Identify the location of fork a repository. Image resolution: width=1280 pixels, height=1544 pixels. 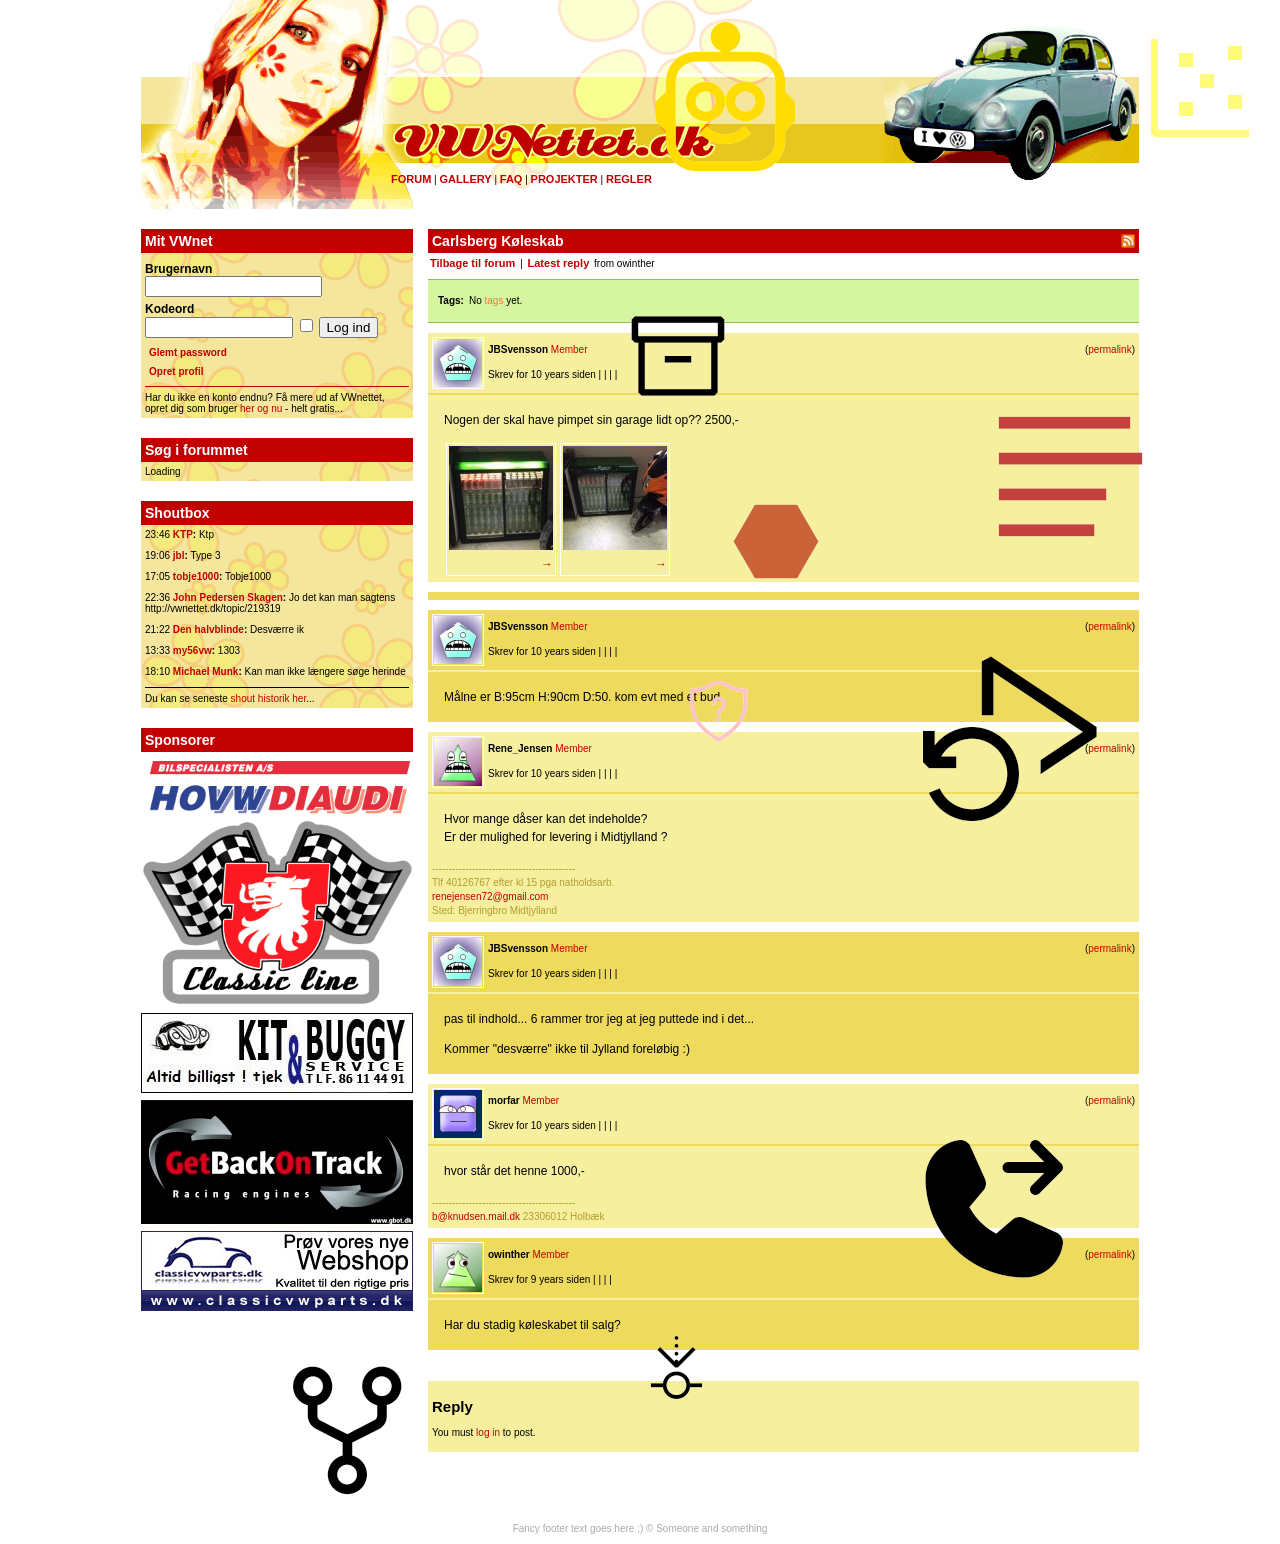
(342, 1425).